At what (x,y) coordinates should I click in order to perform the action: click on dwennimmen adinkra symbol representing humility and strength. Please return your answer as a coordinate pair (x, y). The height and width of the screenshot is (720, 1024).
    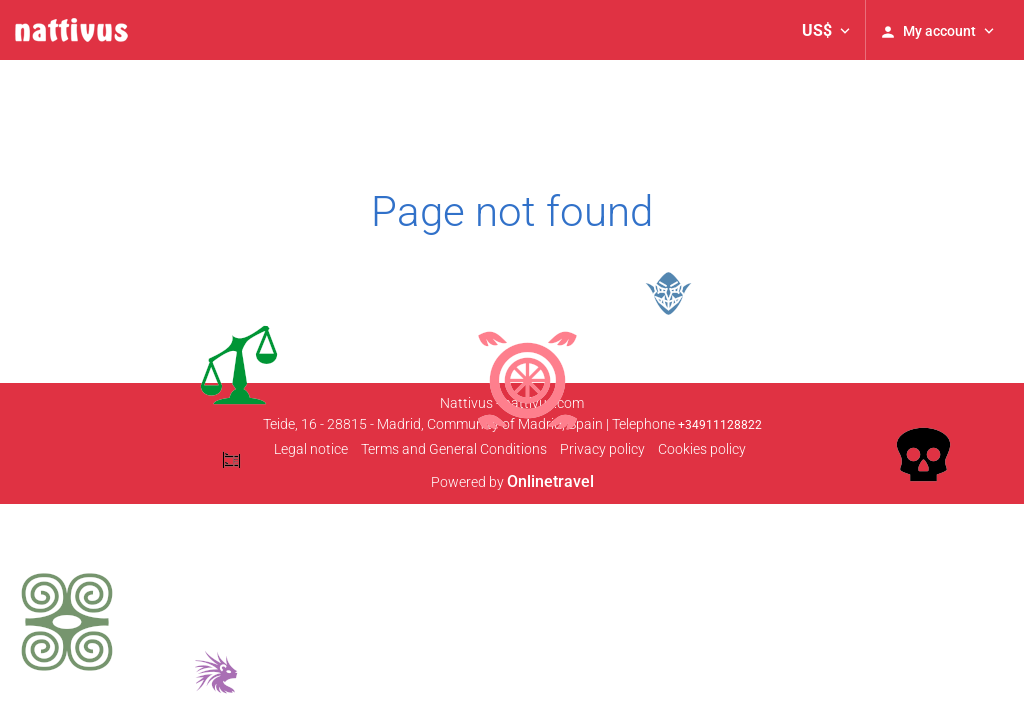
    Looking at the image, I should click on (67, 622).